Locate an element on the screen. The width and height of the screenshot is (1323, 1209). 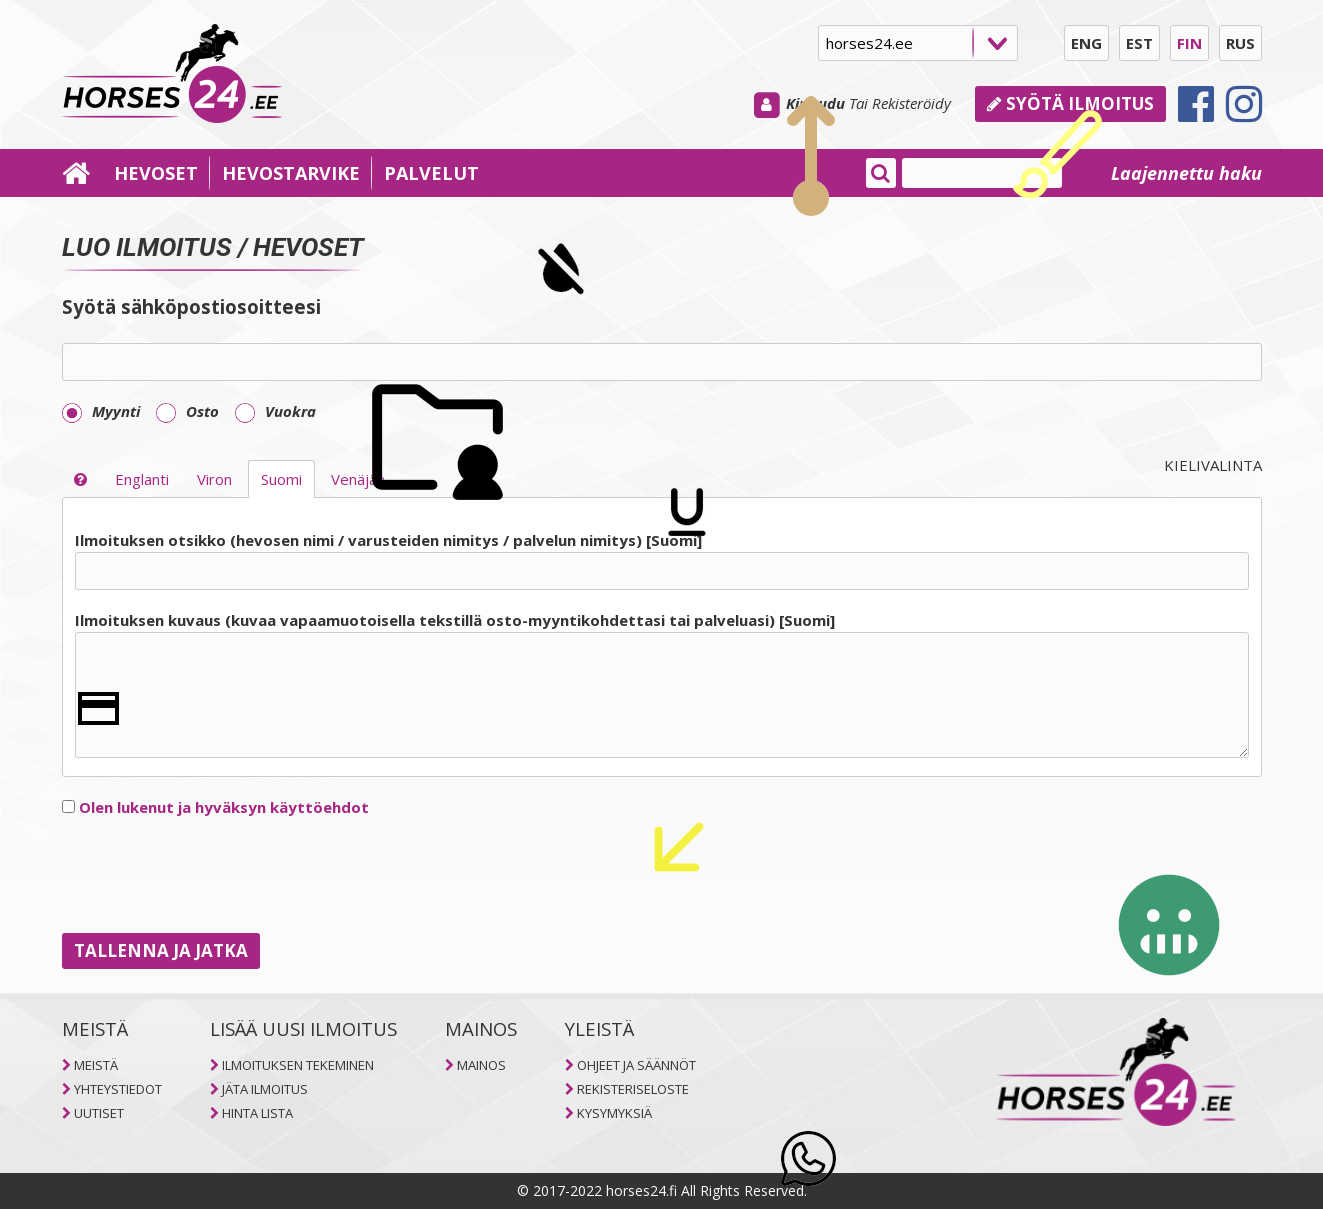
scroll to top of page is located at coordinates (811, 156).